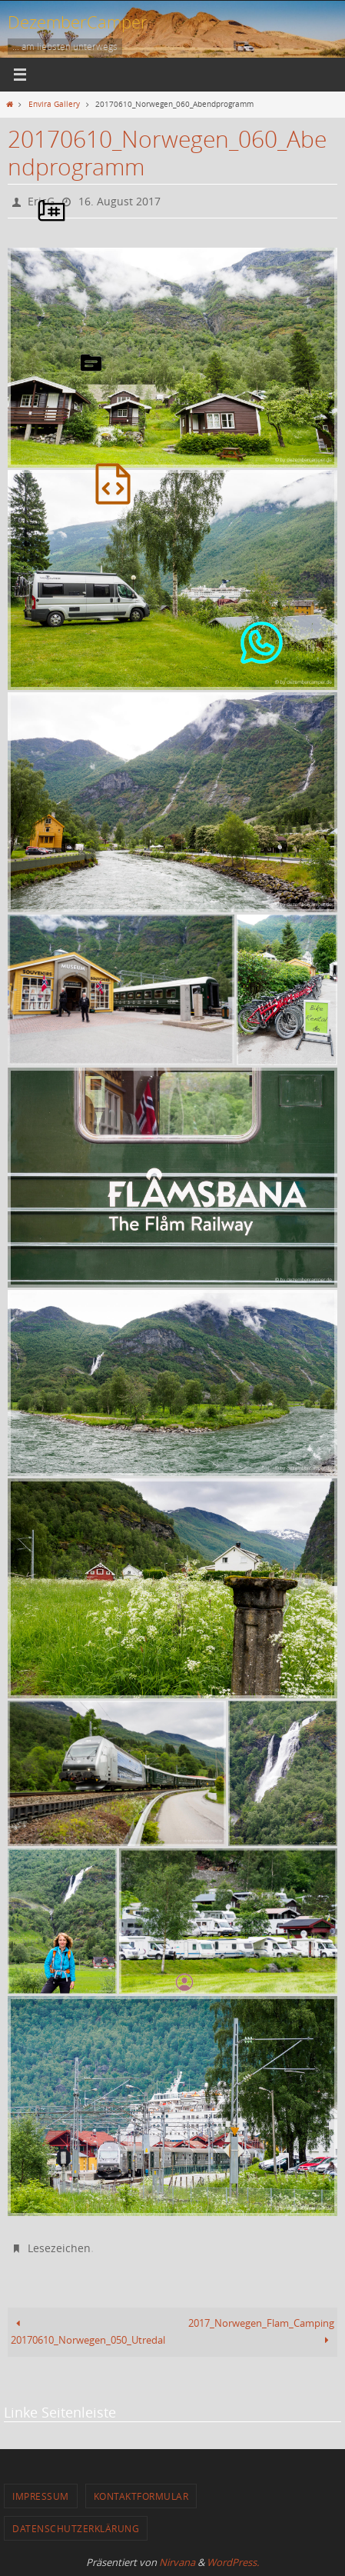 This screenshot has width=345, height=2576. I want to click on view project blueprints or technical plans, so click(51, 212).